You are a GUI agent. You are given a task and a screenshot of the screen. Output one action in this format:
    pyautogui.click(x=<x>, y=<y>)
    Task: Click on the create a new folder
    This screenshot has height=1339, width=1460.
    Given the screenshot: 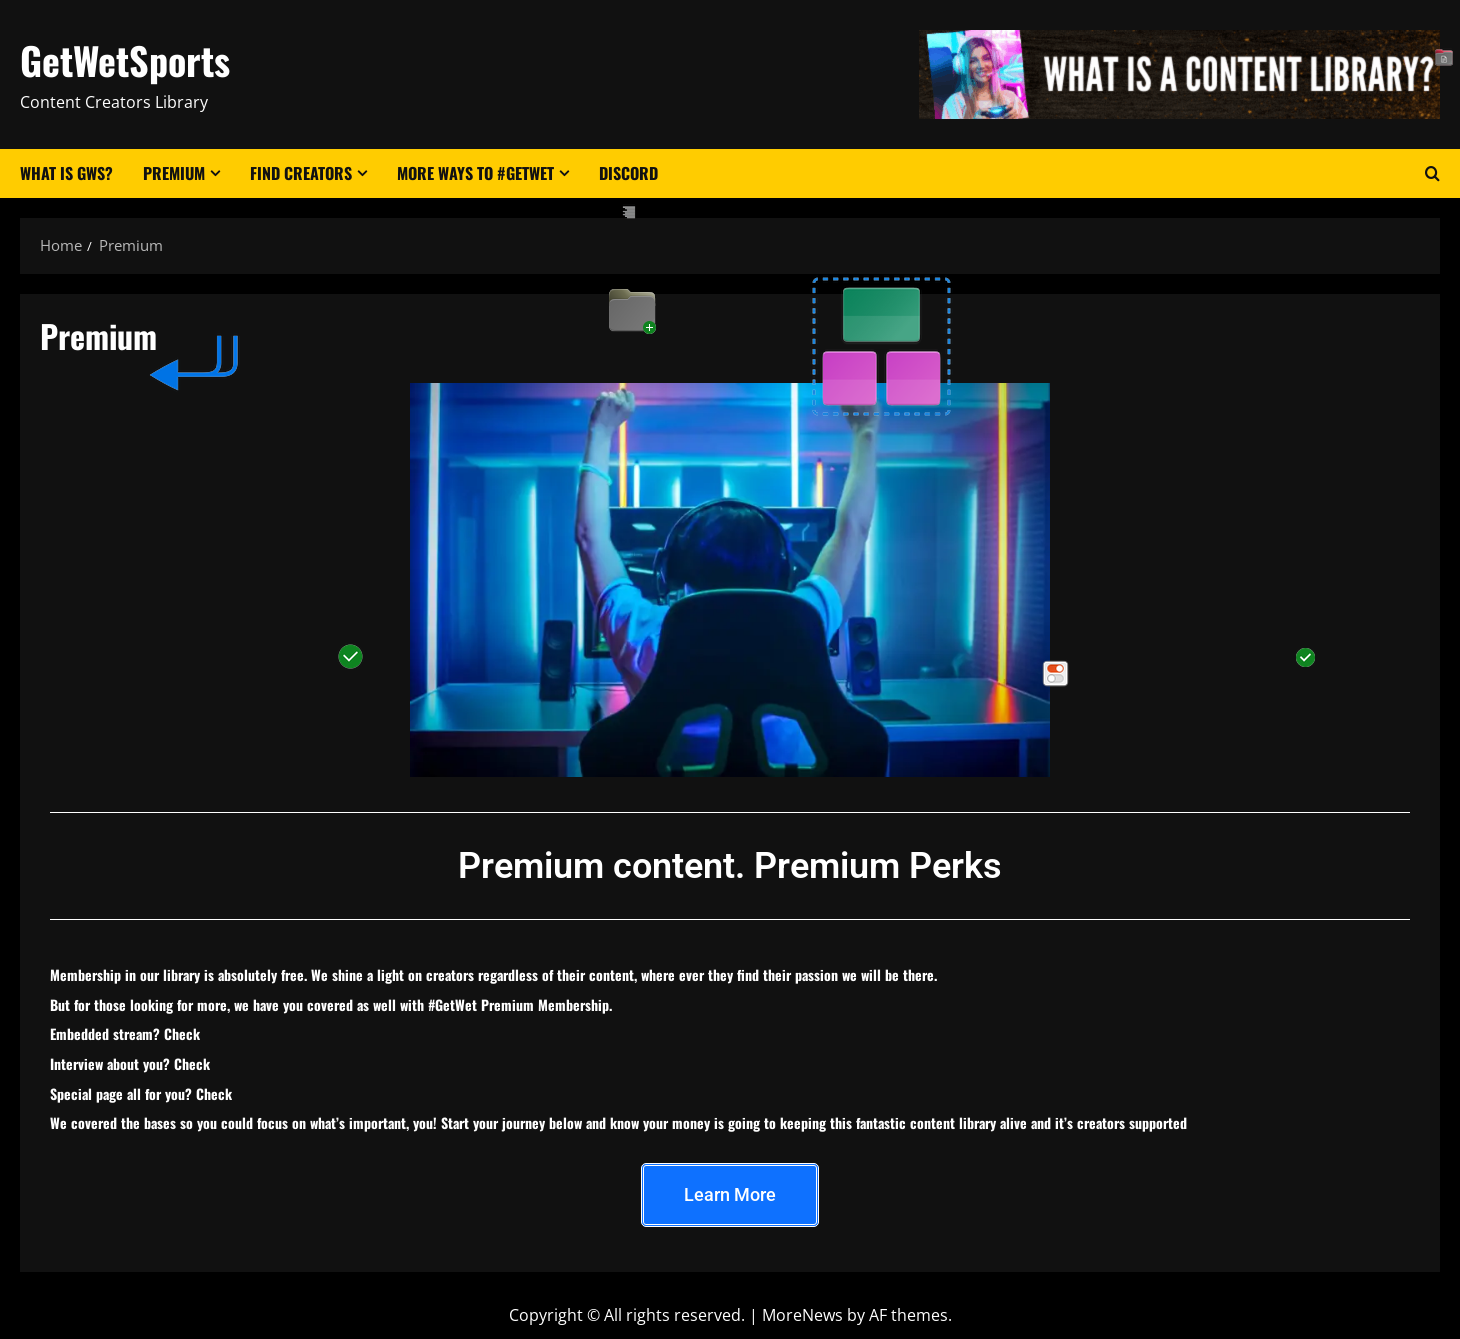 What is the action you would take?
    pyautogui.click(x=632, y=310)
    